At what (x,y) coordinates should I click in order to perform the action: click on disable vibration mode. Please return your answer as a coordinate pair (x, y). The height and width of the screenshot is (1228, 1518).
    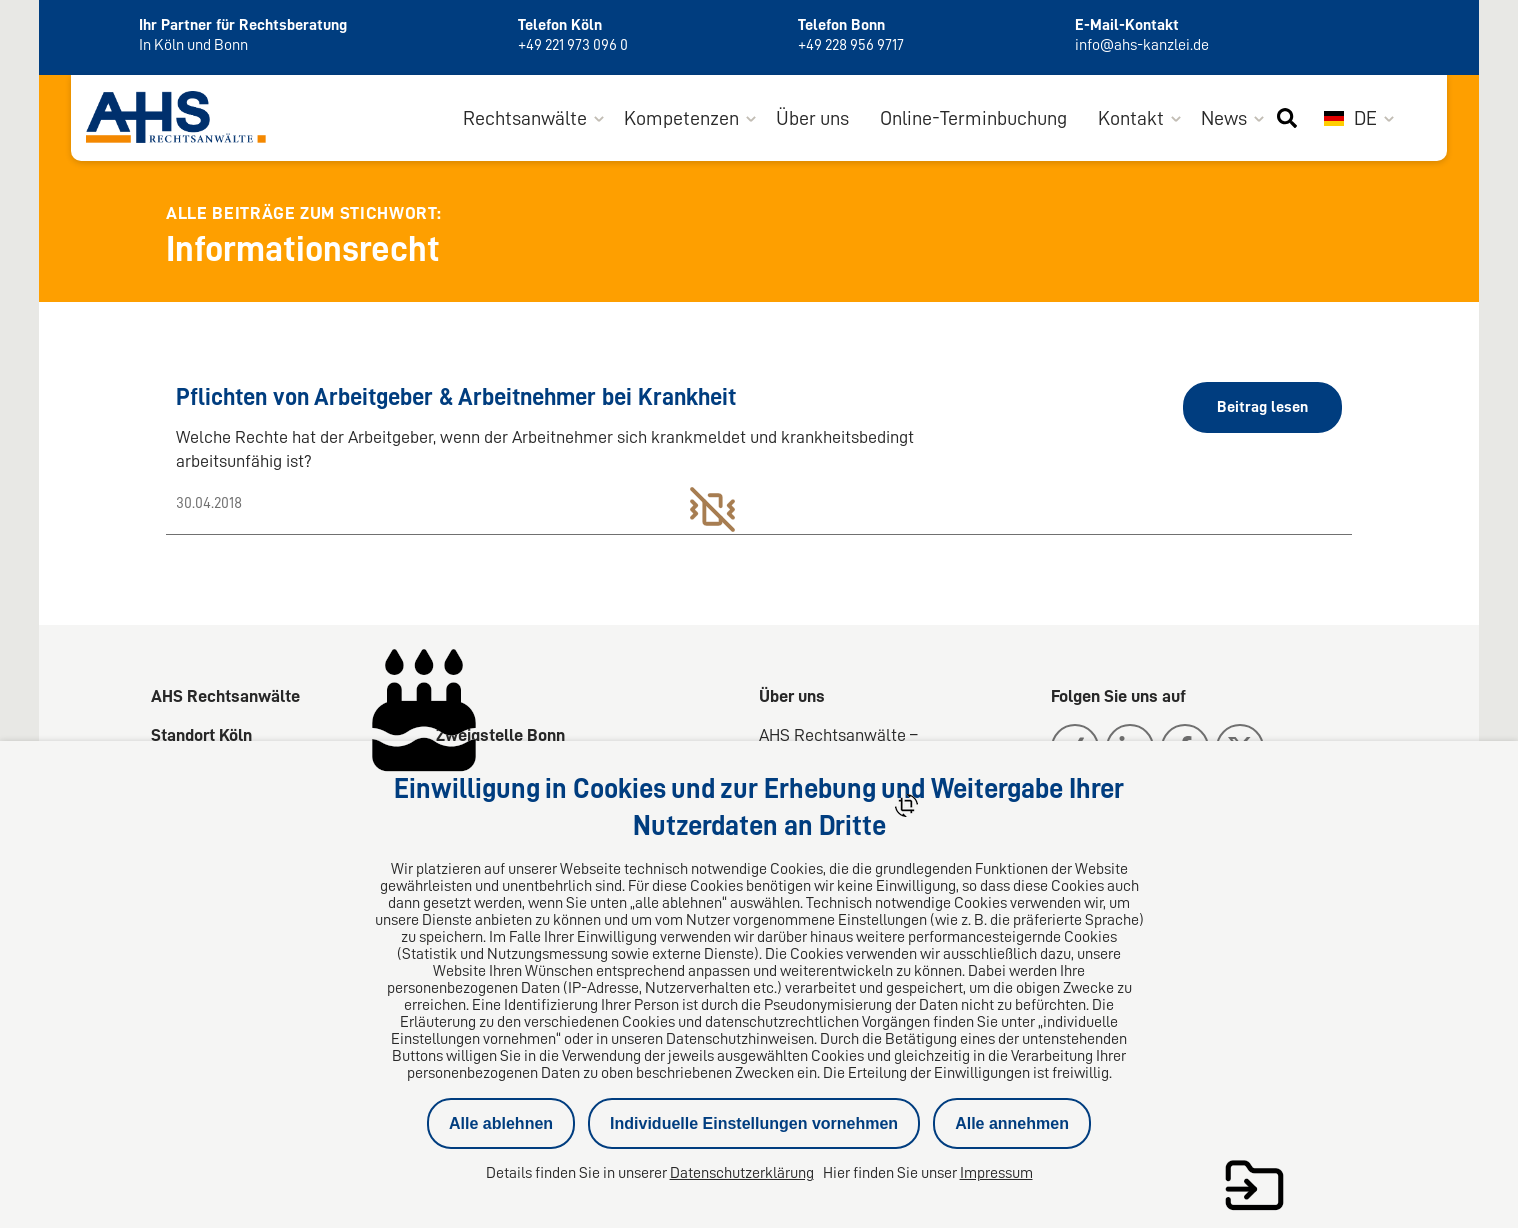
    Looking at the image, I should click on (712, 509).